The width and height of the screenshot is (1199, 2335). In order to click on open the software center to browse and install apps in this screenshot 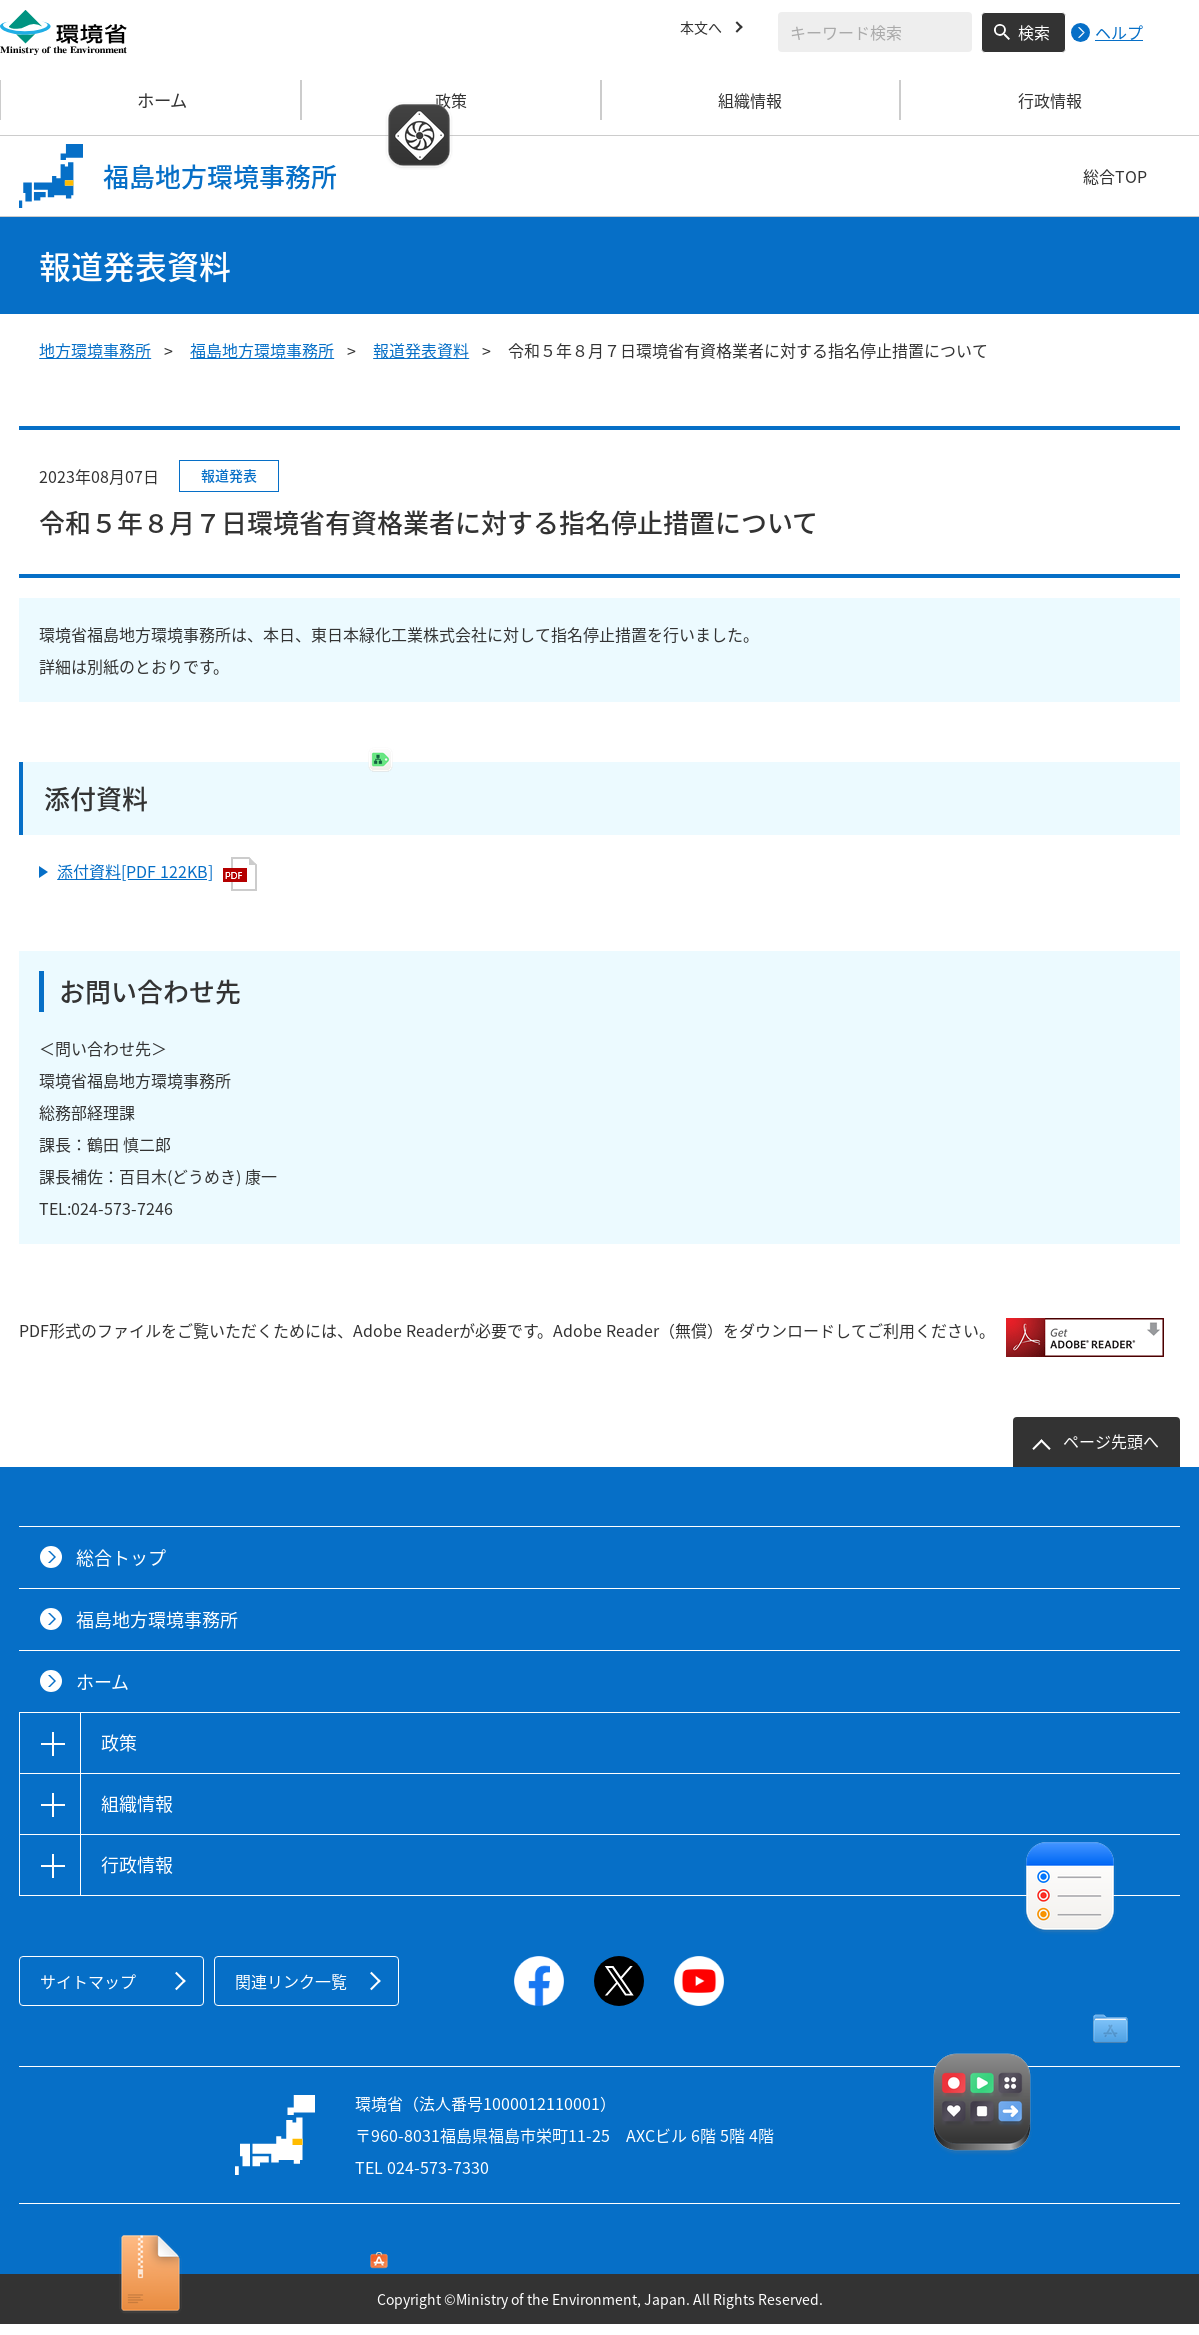, I will do `click(379, 2261)`.